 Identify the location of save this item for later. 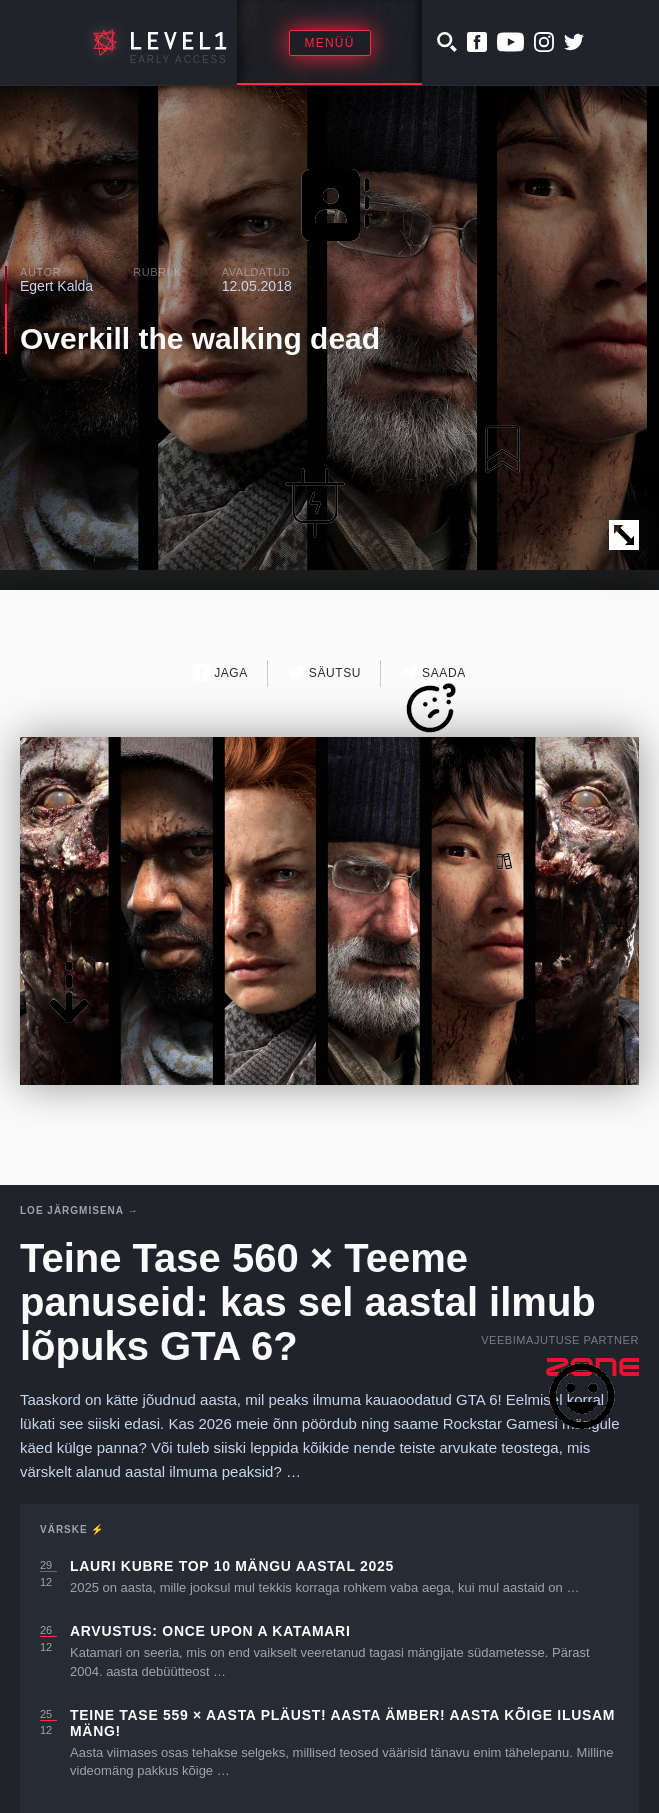
(502, 448).